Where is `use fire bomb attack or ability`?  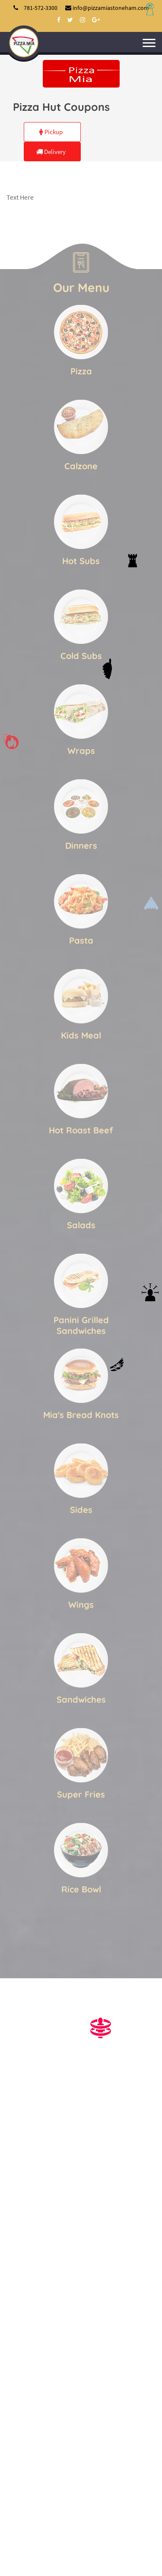 use fire bomb attack or ability is located at coordinates (11, 741).